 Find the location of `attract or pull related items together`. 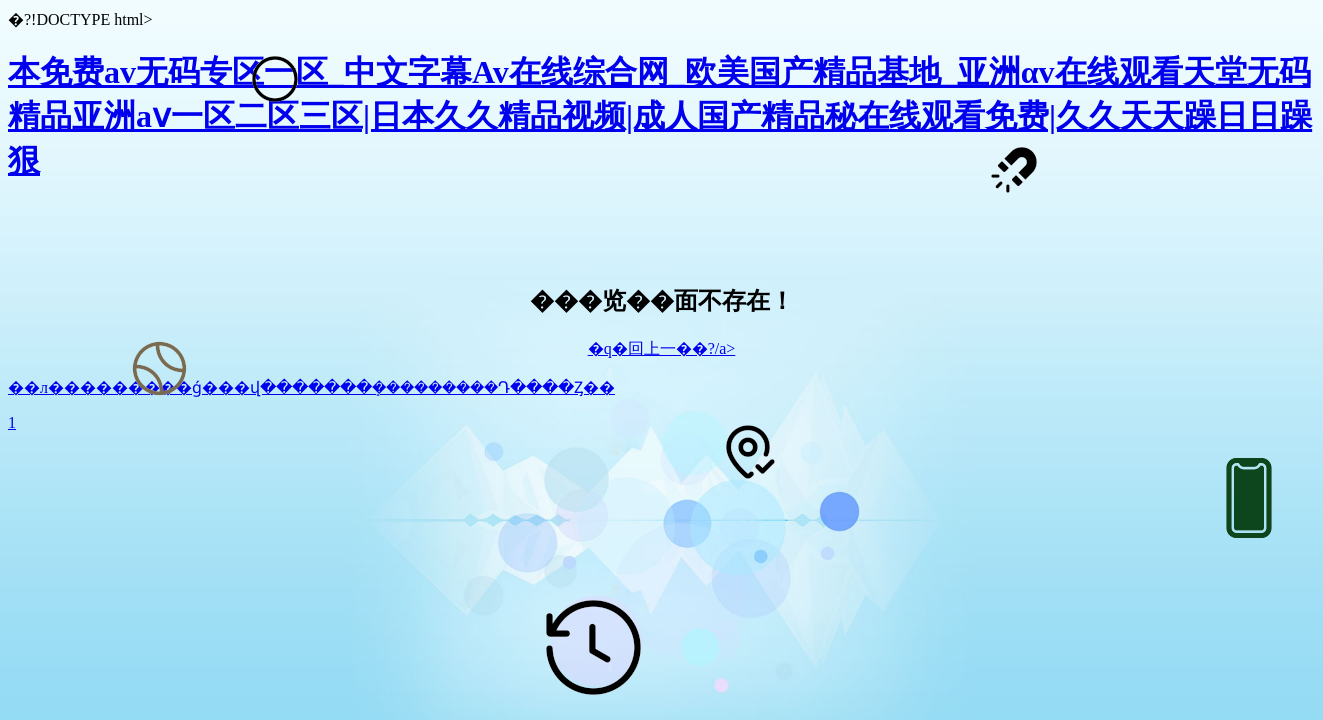

attract or pull related items together is located at coordinates (1014, 169).